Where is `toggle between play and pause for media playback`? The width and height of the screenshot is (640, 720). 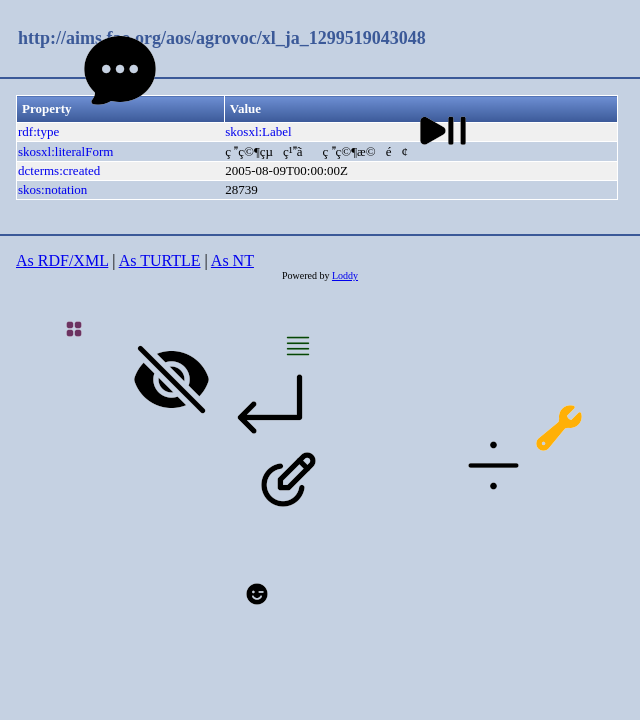
toggle between play and pause for media playback is located at coordinates (443, 129).